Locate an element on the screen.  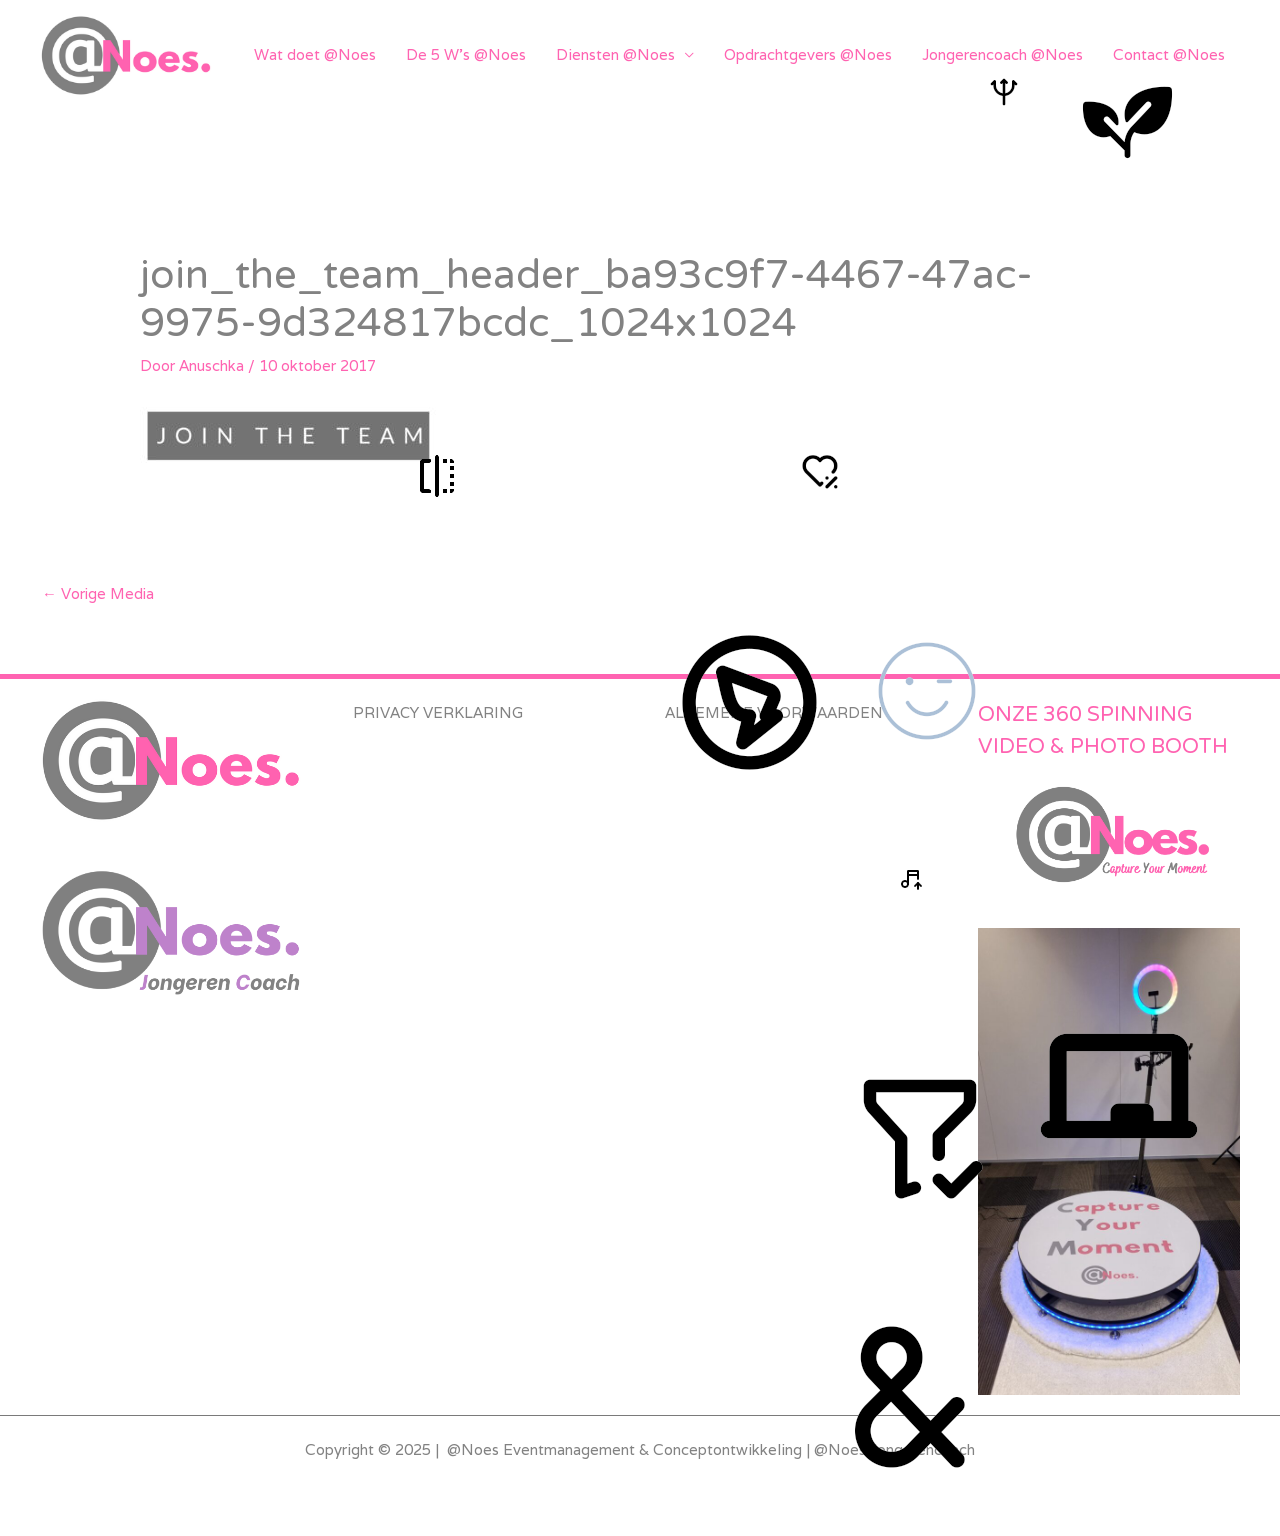
access plant care or gardening features is located at coordinates (1127, 119).